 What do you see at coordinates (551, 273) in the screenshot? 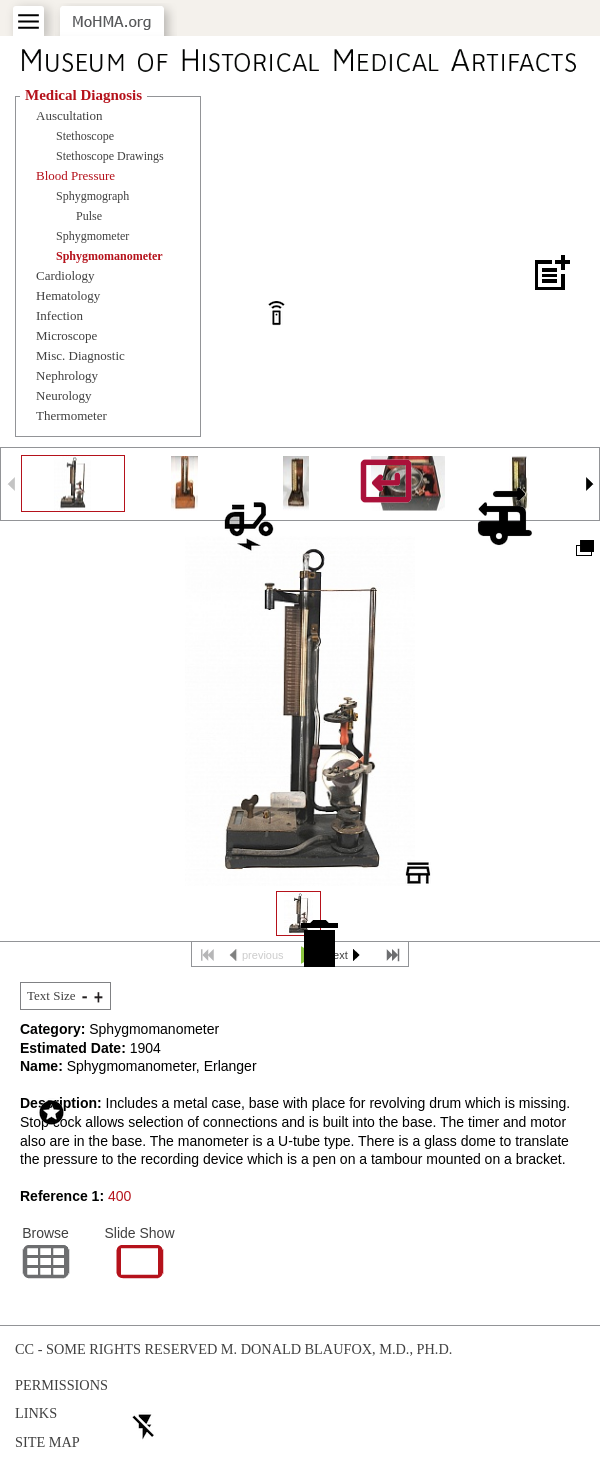
I see `create a new post or document` at bounding box center [551, 273].